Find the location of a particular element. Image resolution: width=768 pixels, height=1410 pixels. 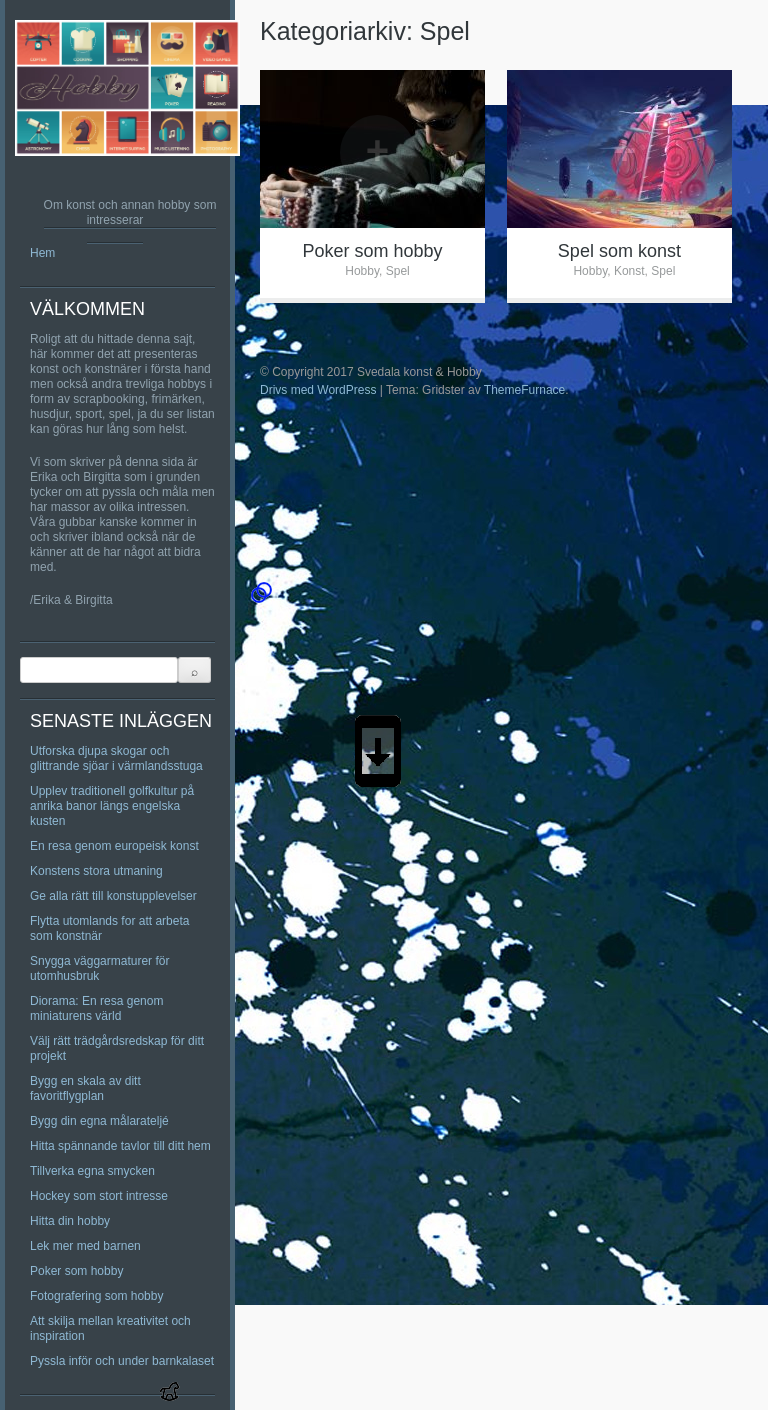

system update available for download is located at coordinates (378, 751).